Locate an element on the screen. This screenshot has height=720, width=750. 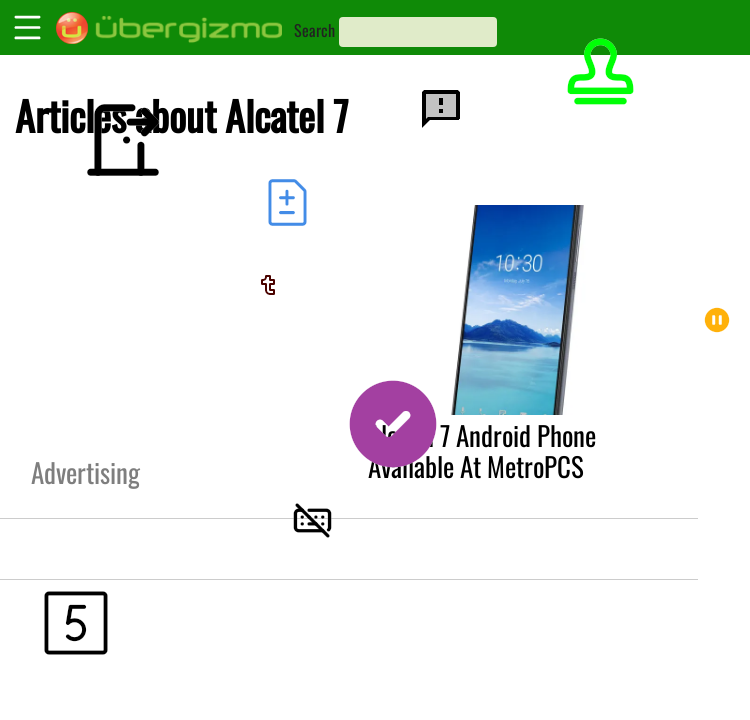
apply a stamp or approval mark is located at coordinates (600, 71).